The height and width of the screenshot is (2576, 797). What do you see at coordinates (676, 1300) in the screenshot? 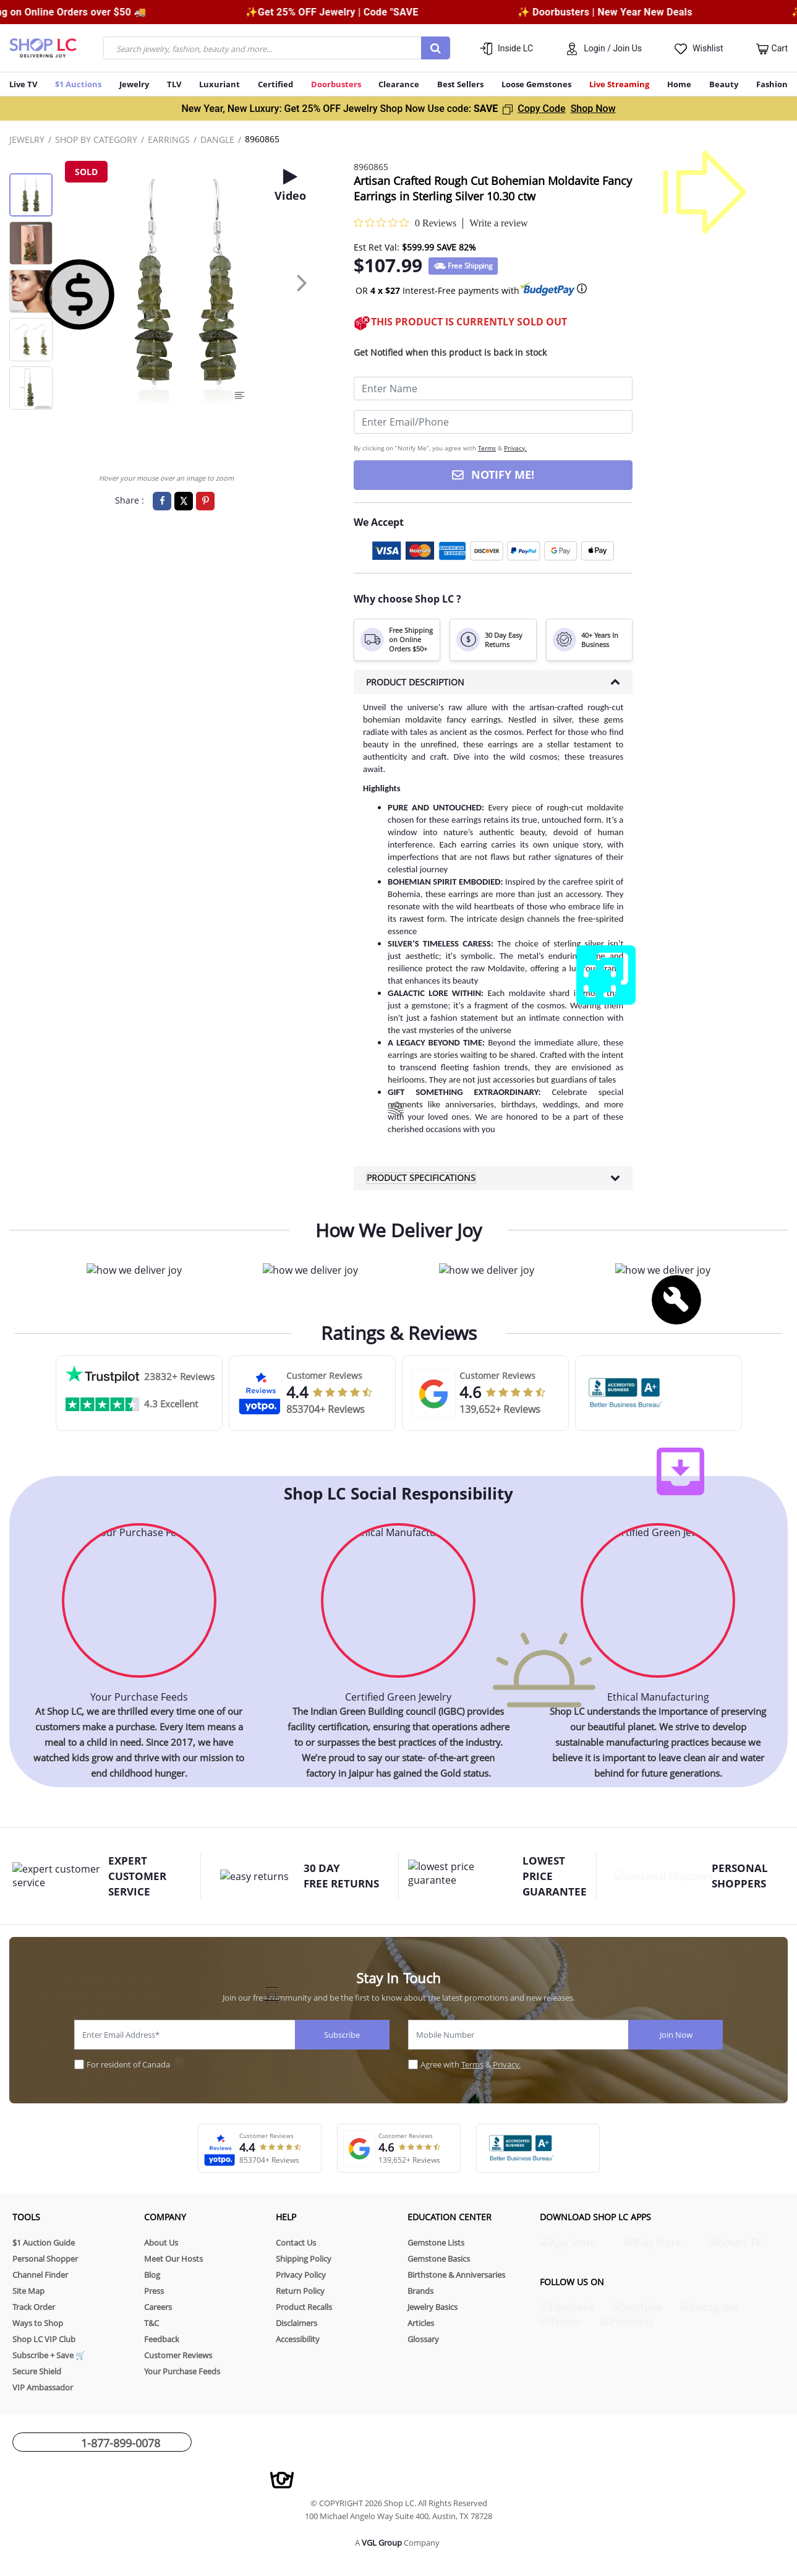
I see `access settings or configuration options` at bounding box center [676, 1300].